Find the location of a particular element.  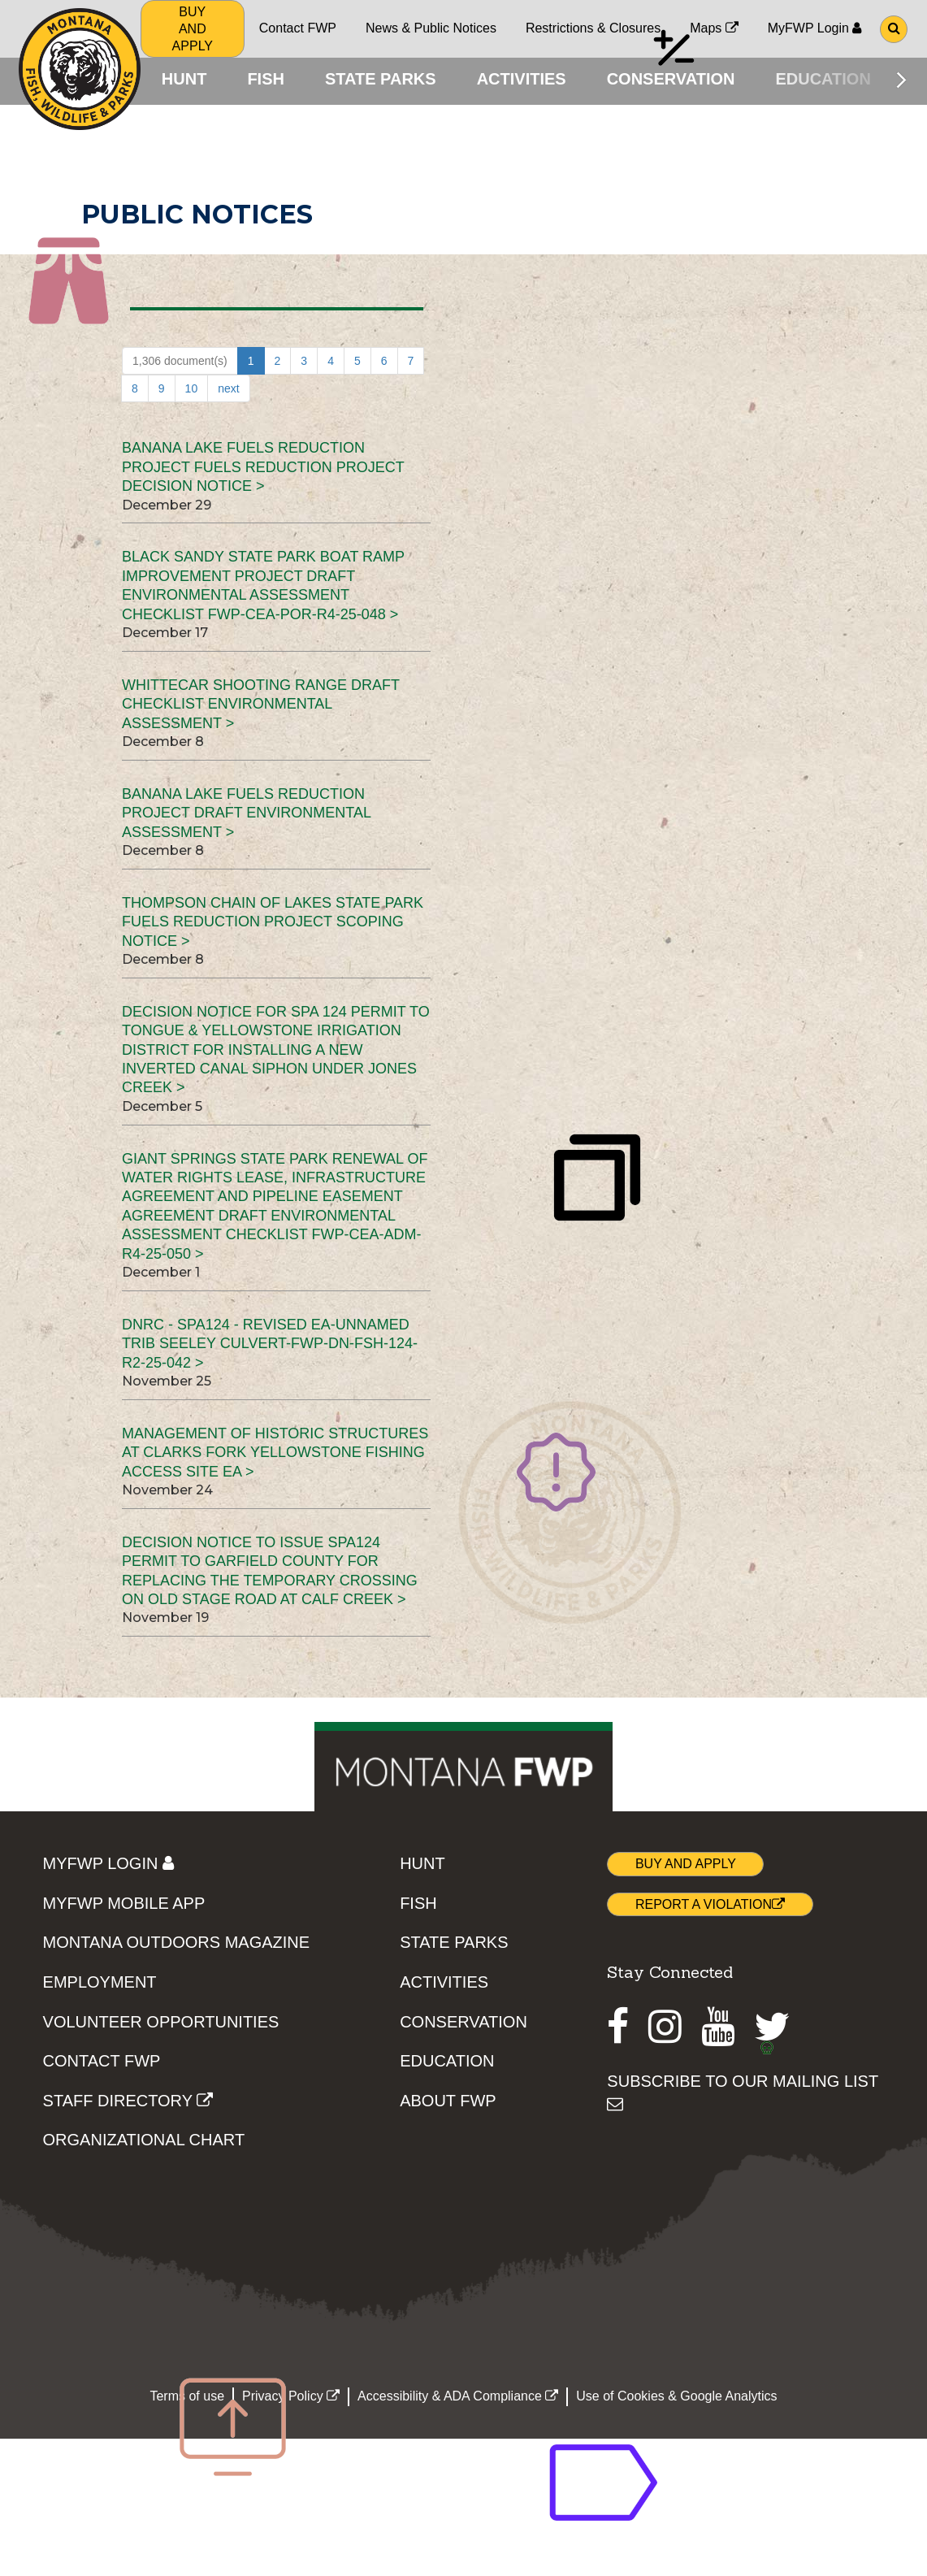

browse pants or bottoms in a clothing app is located at coordinates (68, 280).